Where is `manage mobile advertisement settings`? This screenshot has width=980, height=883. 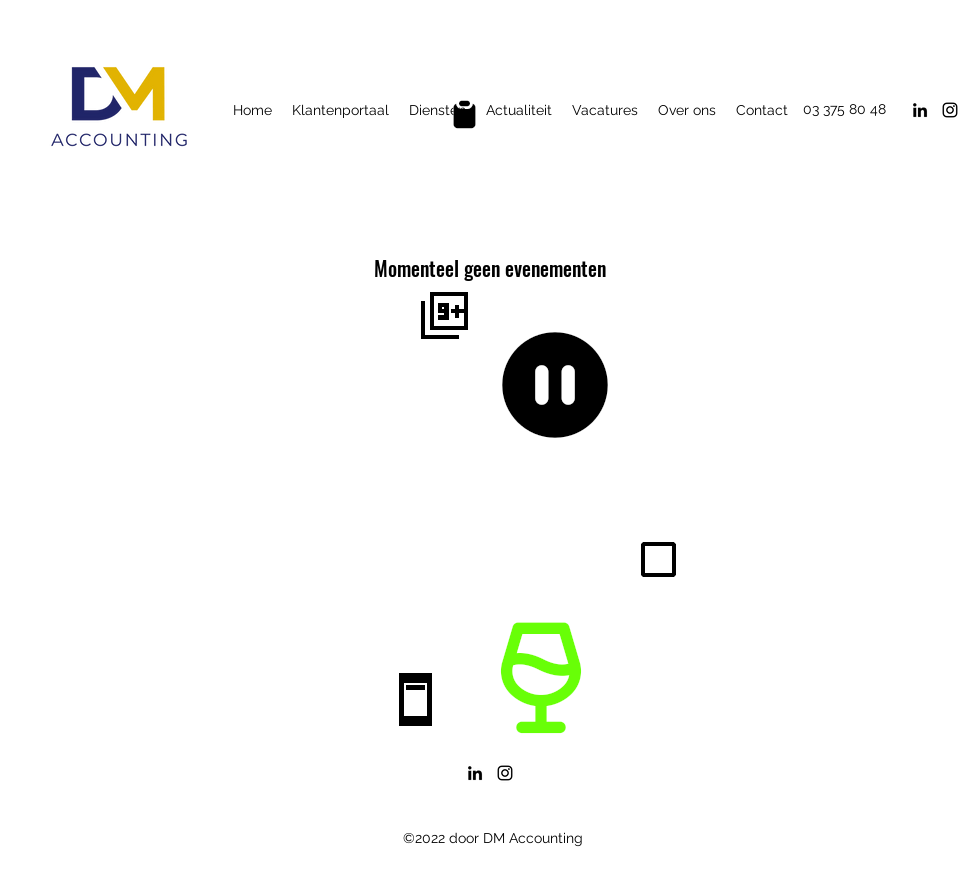
manage mobile advertisement settings is located at coordinates (415, 699).